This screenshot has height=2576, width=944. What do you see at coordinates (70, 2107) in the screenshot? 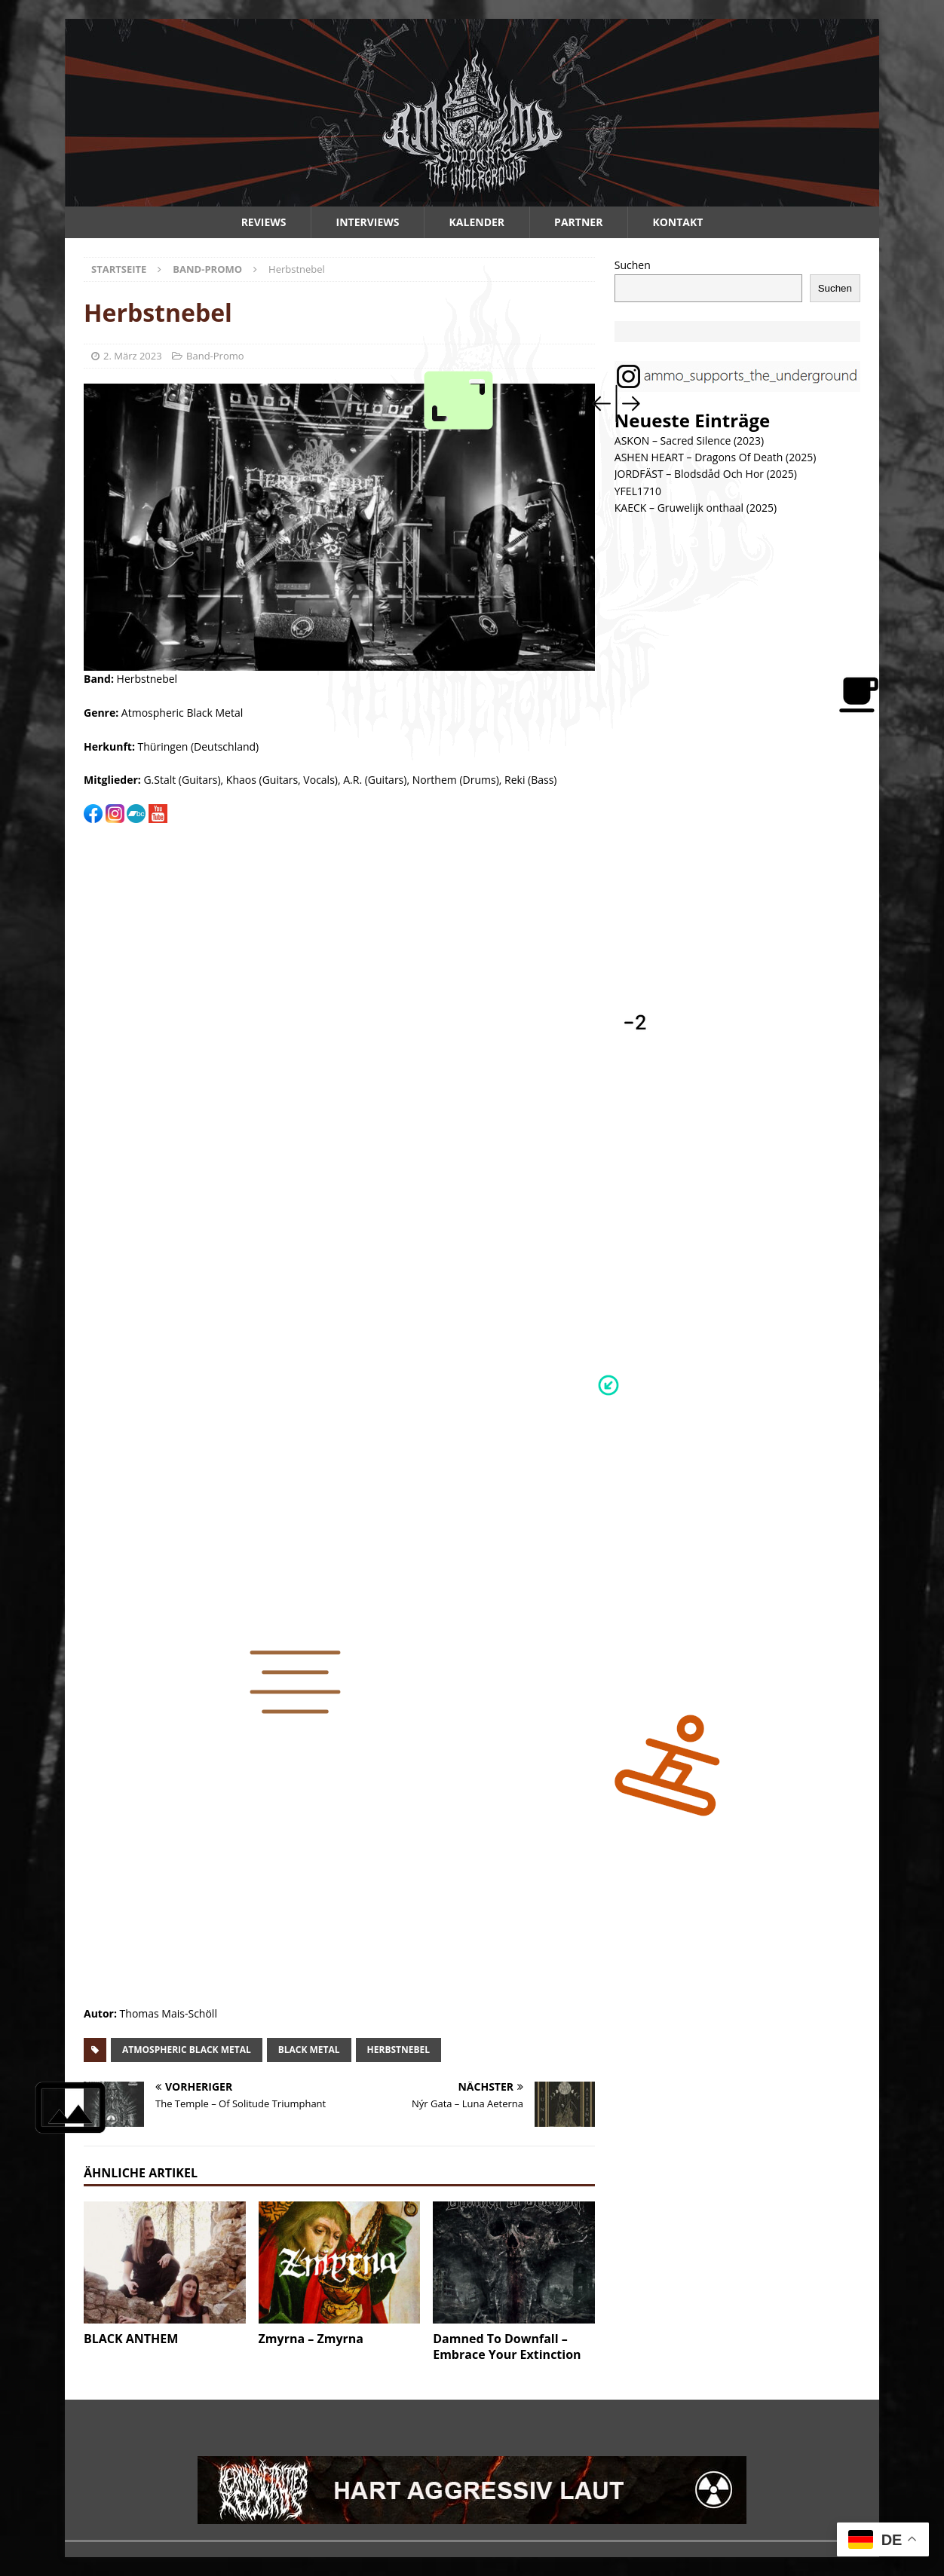
I see `view panorama or wide-angle photo` at bounding box center [70, 2107].